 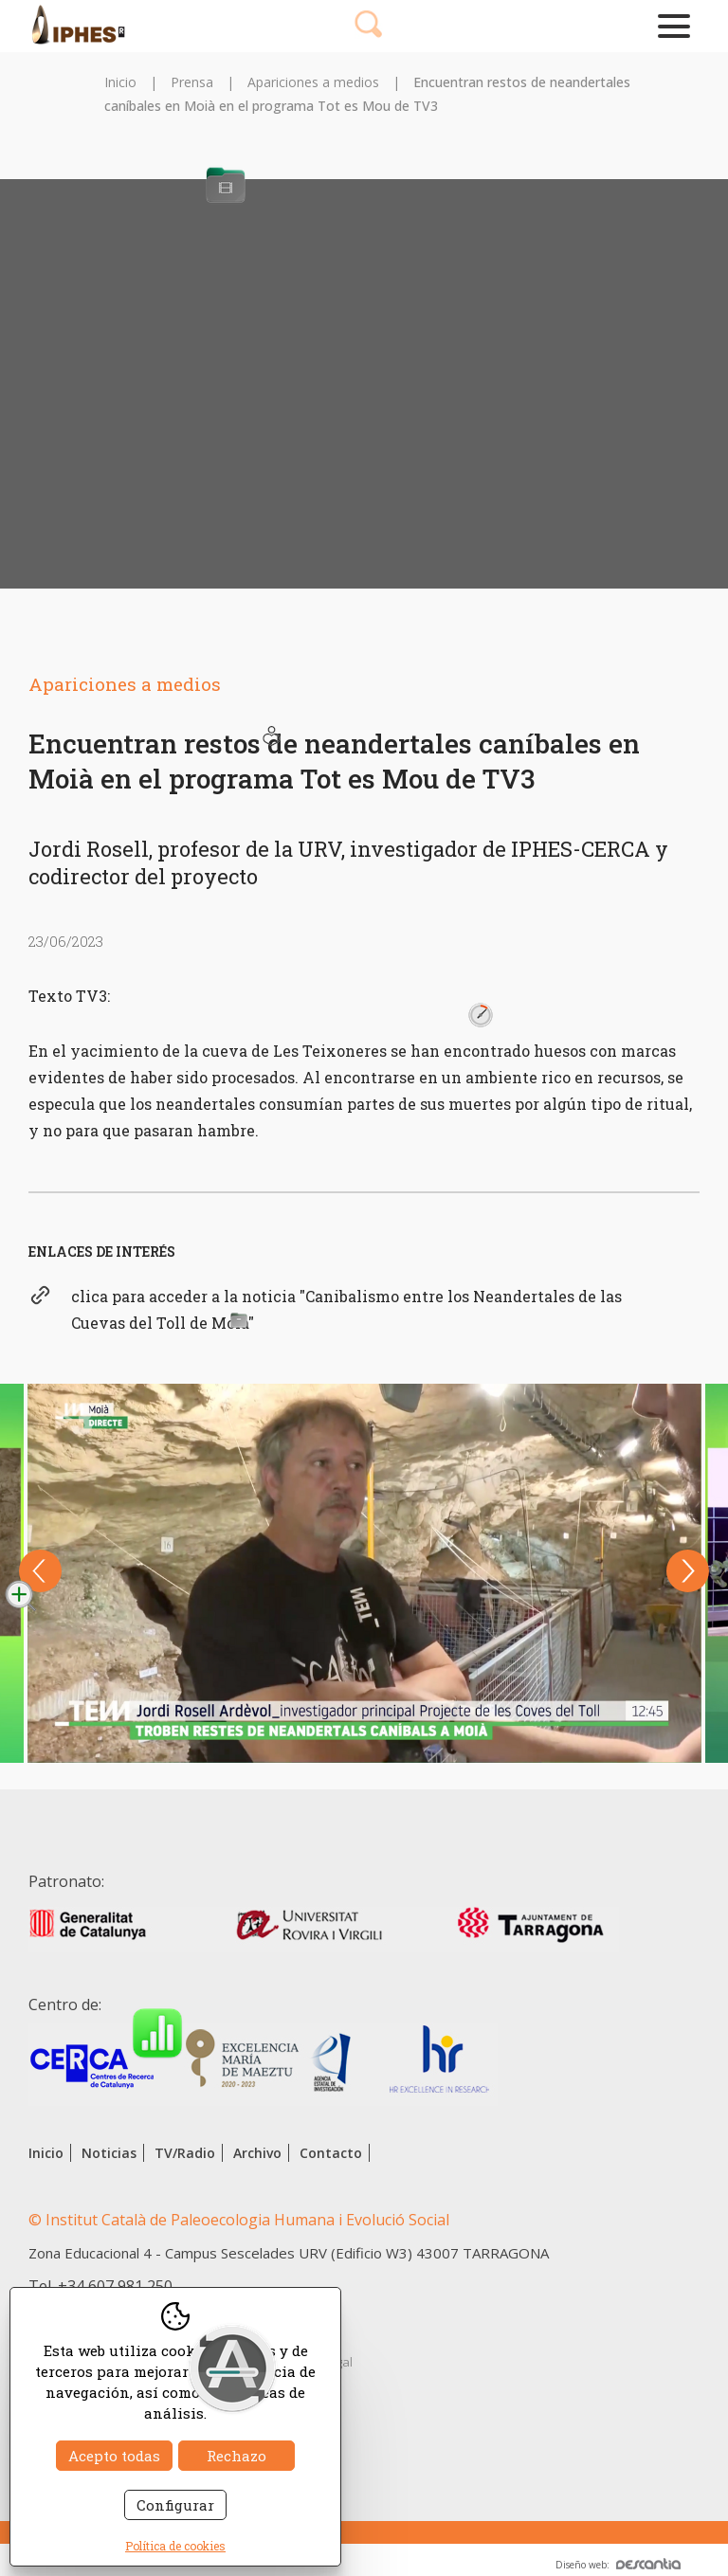 What do you see at coordinates (239, 1320) in the screenshot?
I see `open the file manager` at bounding box center [239, 1320].